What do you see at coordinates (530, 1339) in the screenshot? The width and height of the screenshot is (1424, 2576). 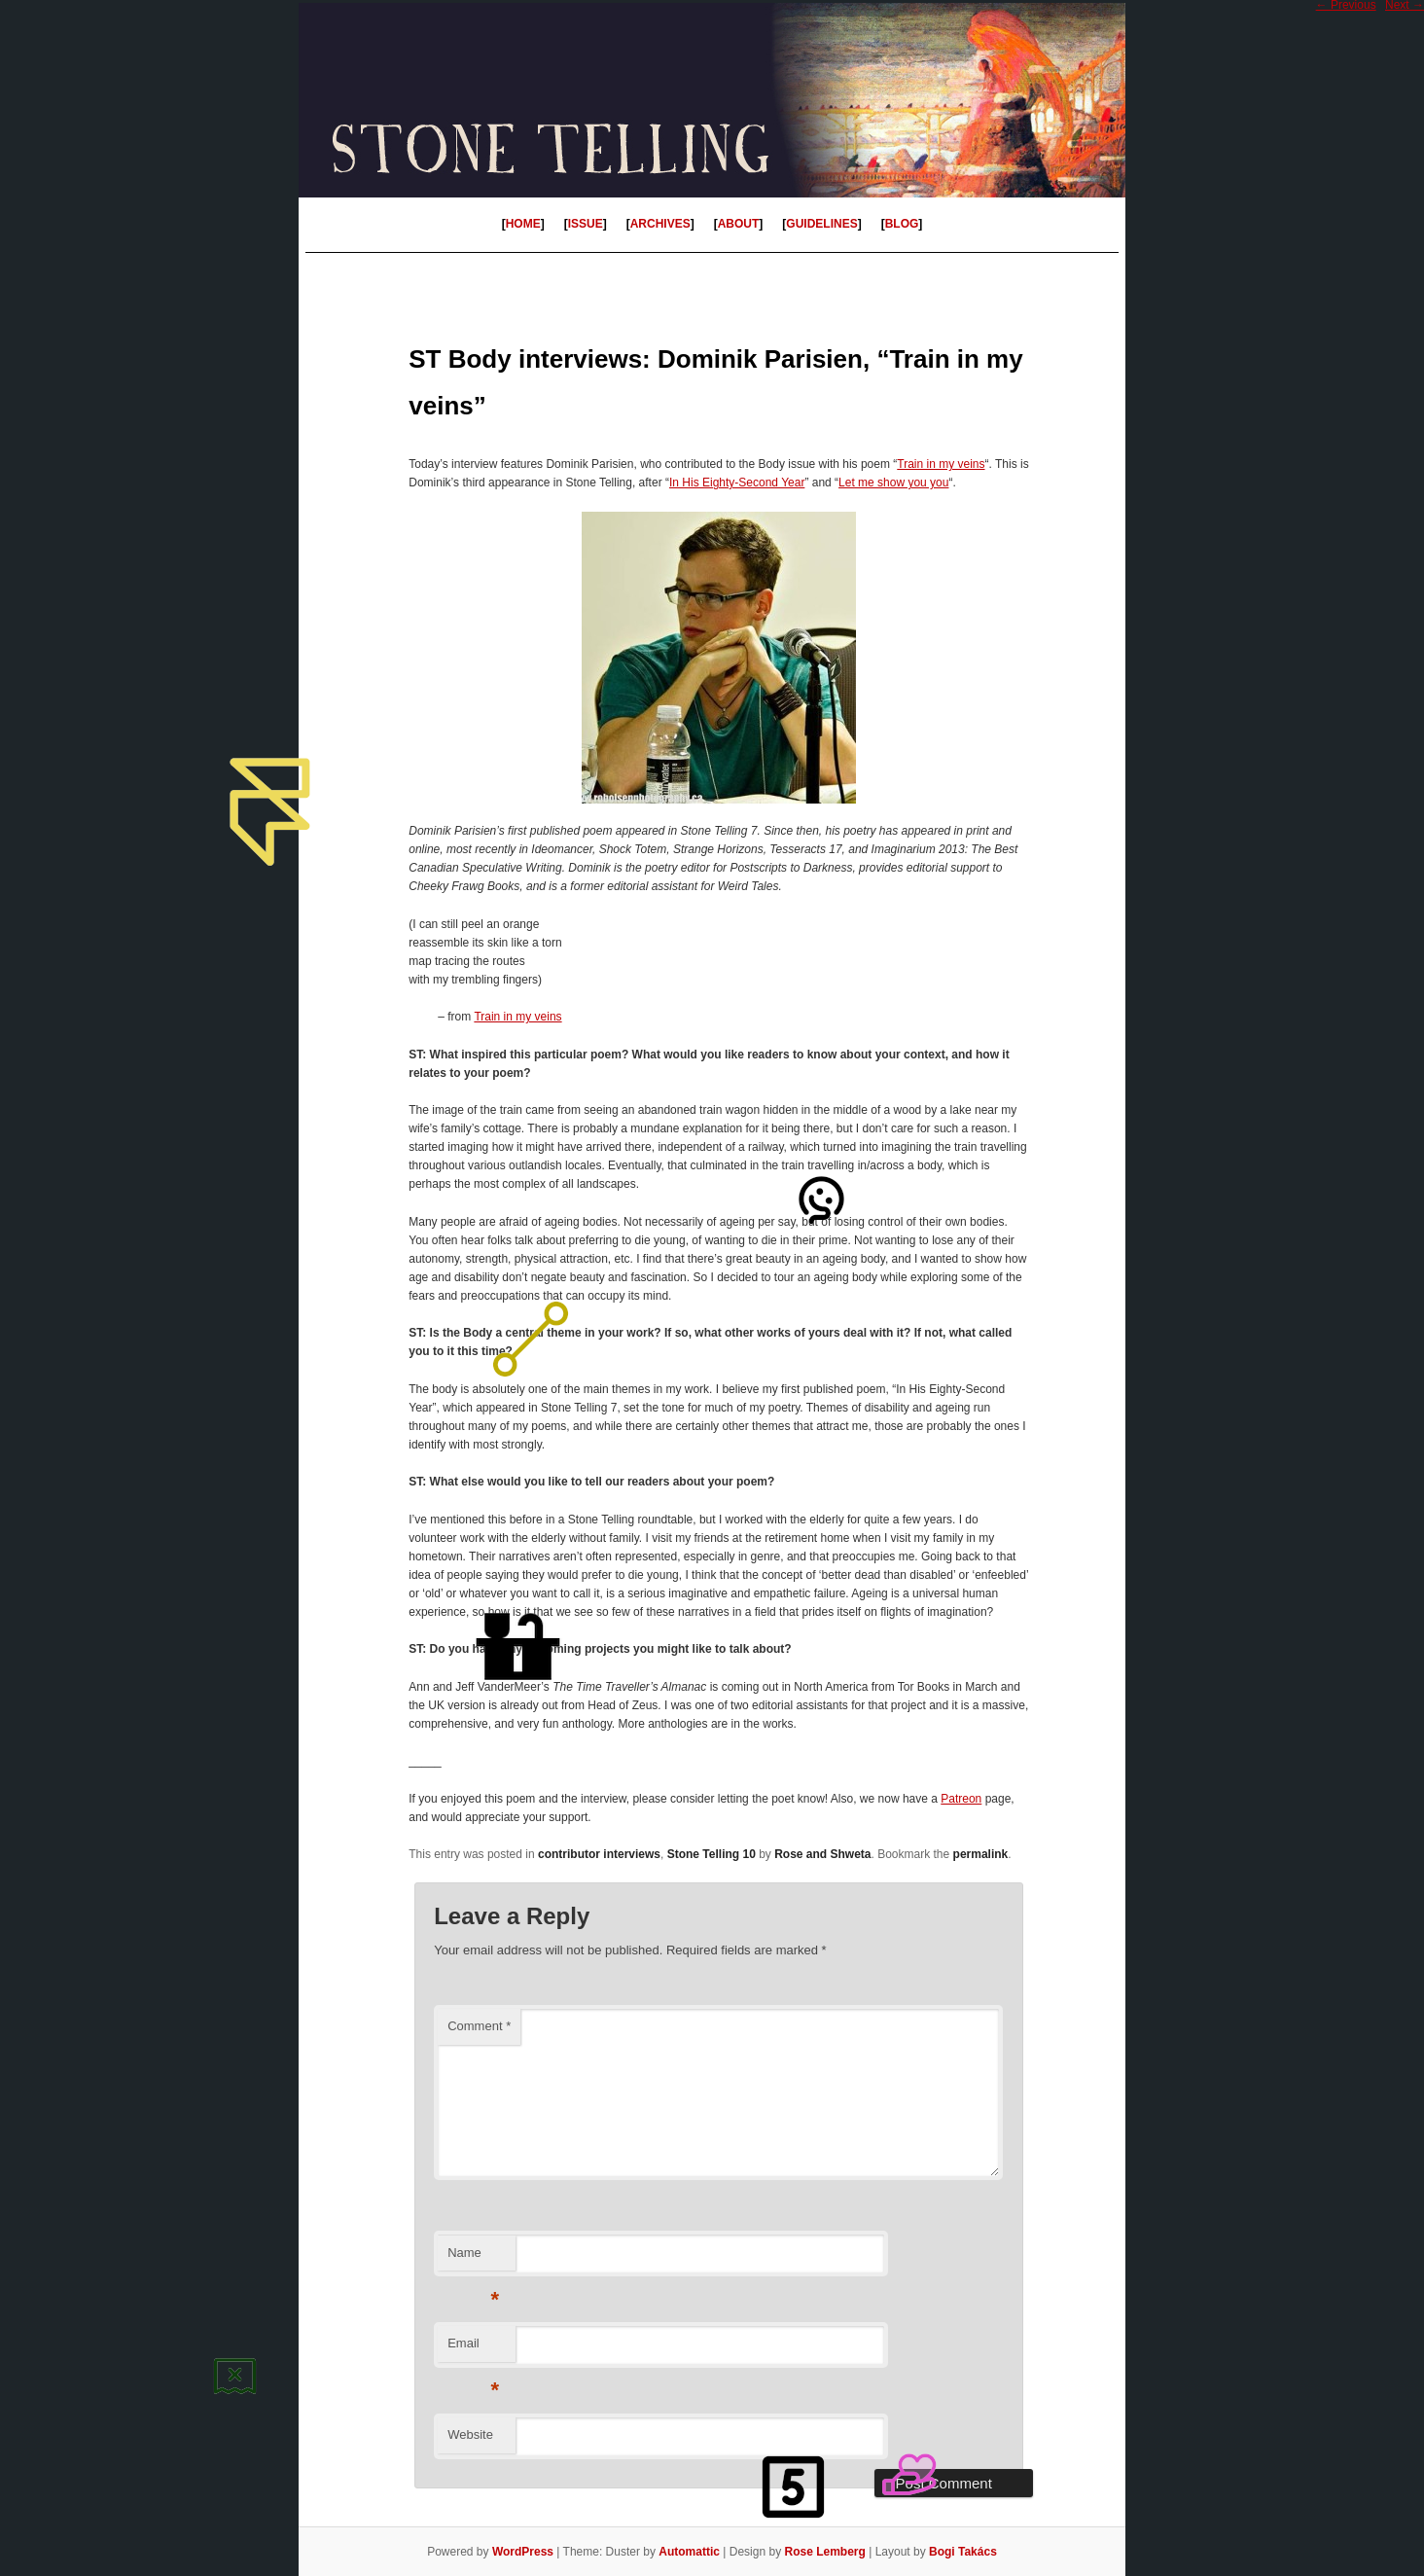 I see `draw a line between two points` at bounding box center [530, 1339].